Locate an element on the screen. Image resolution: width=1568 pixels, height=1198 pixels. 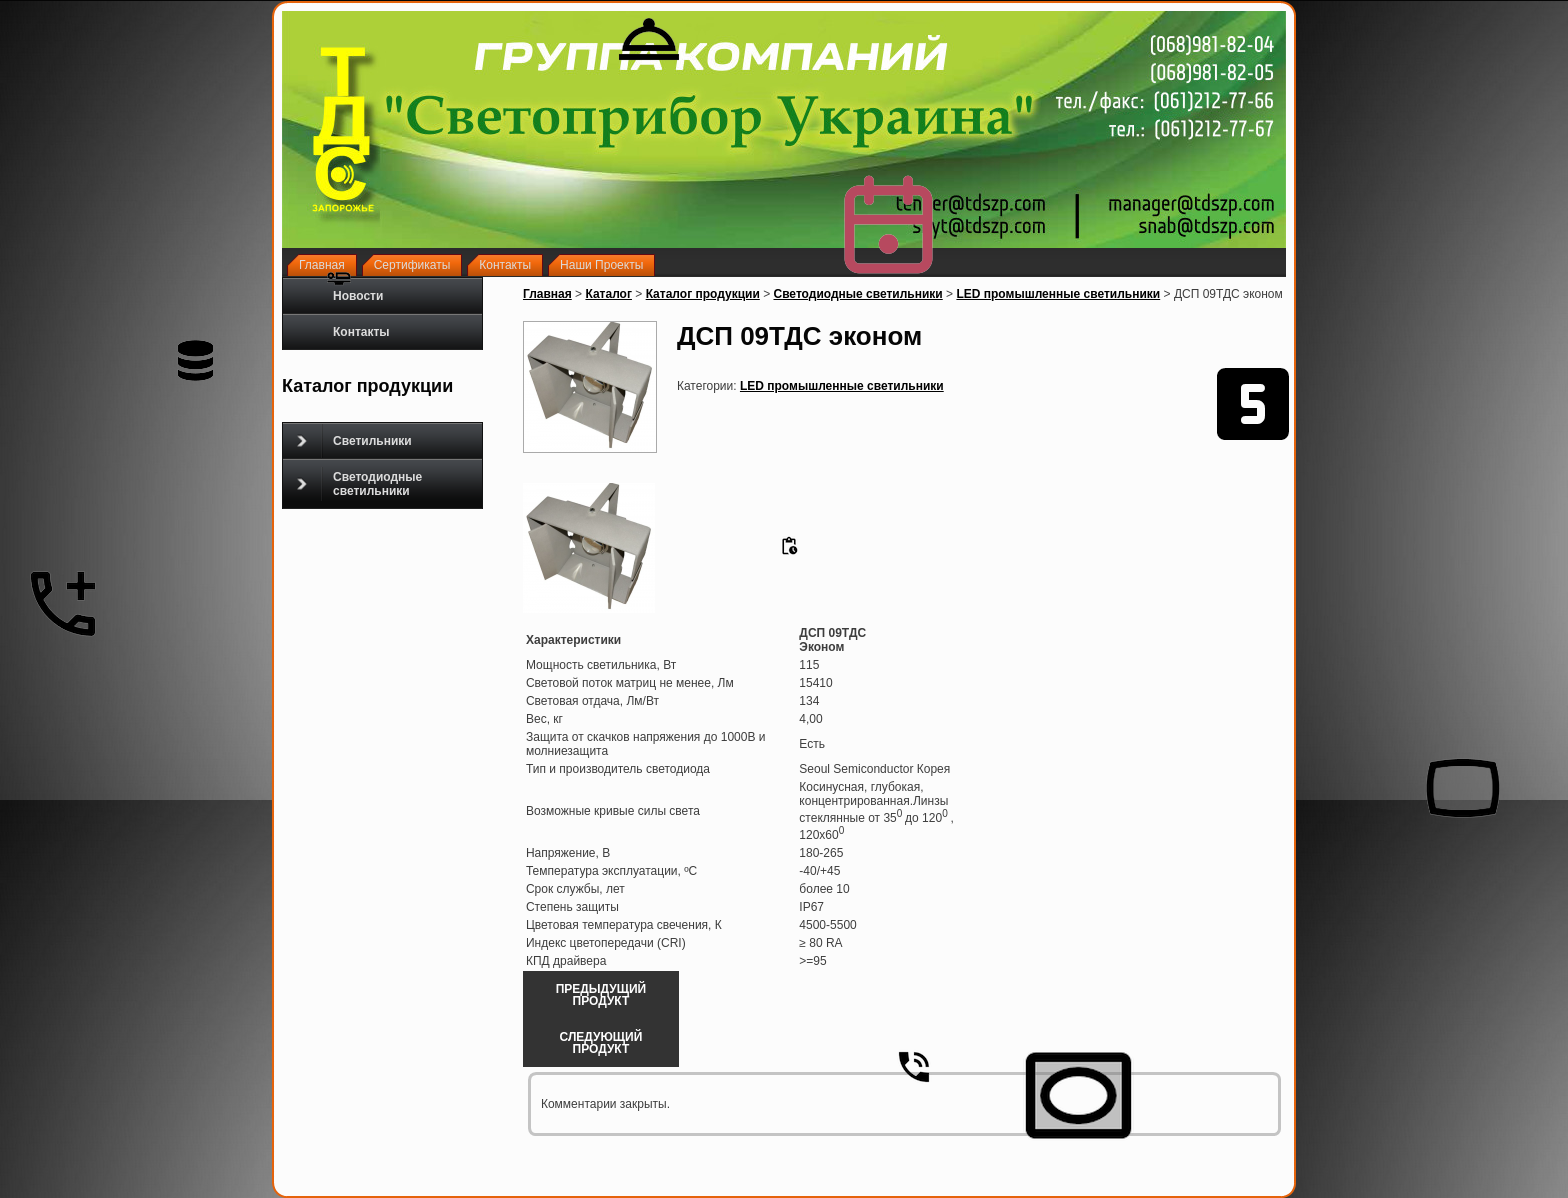
access database storage is located at coordinates (195, 360).